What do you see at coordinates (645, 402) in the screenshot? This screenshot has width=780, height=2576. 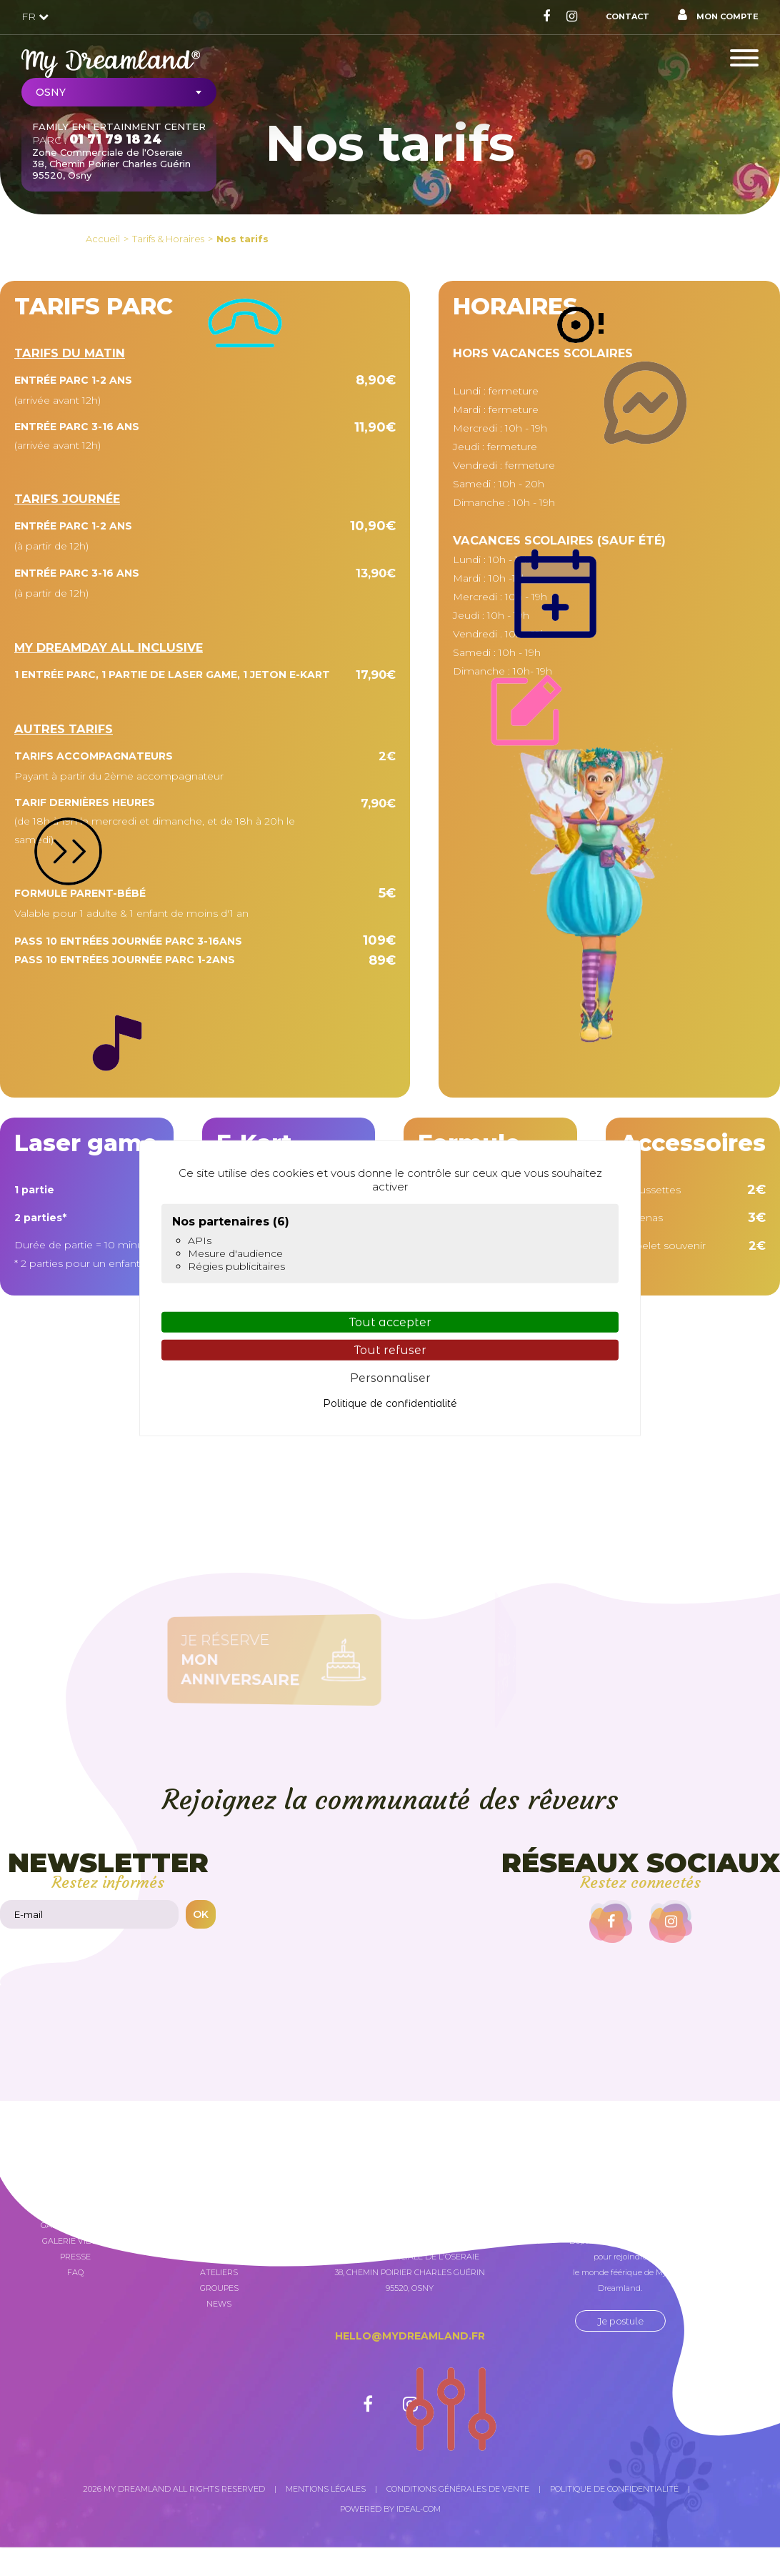 I see `open Facebook Messenger app` at bounding box center [645, 402].